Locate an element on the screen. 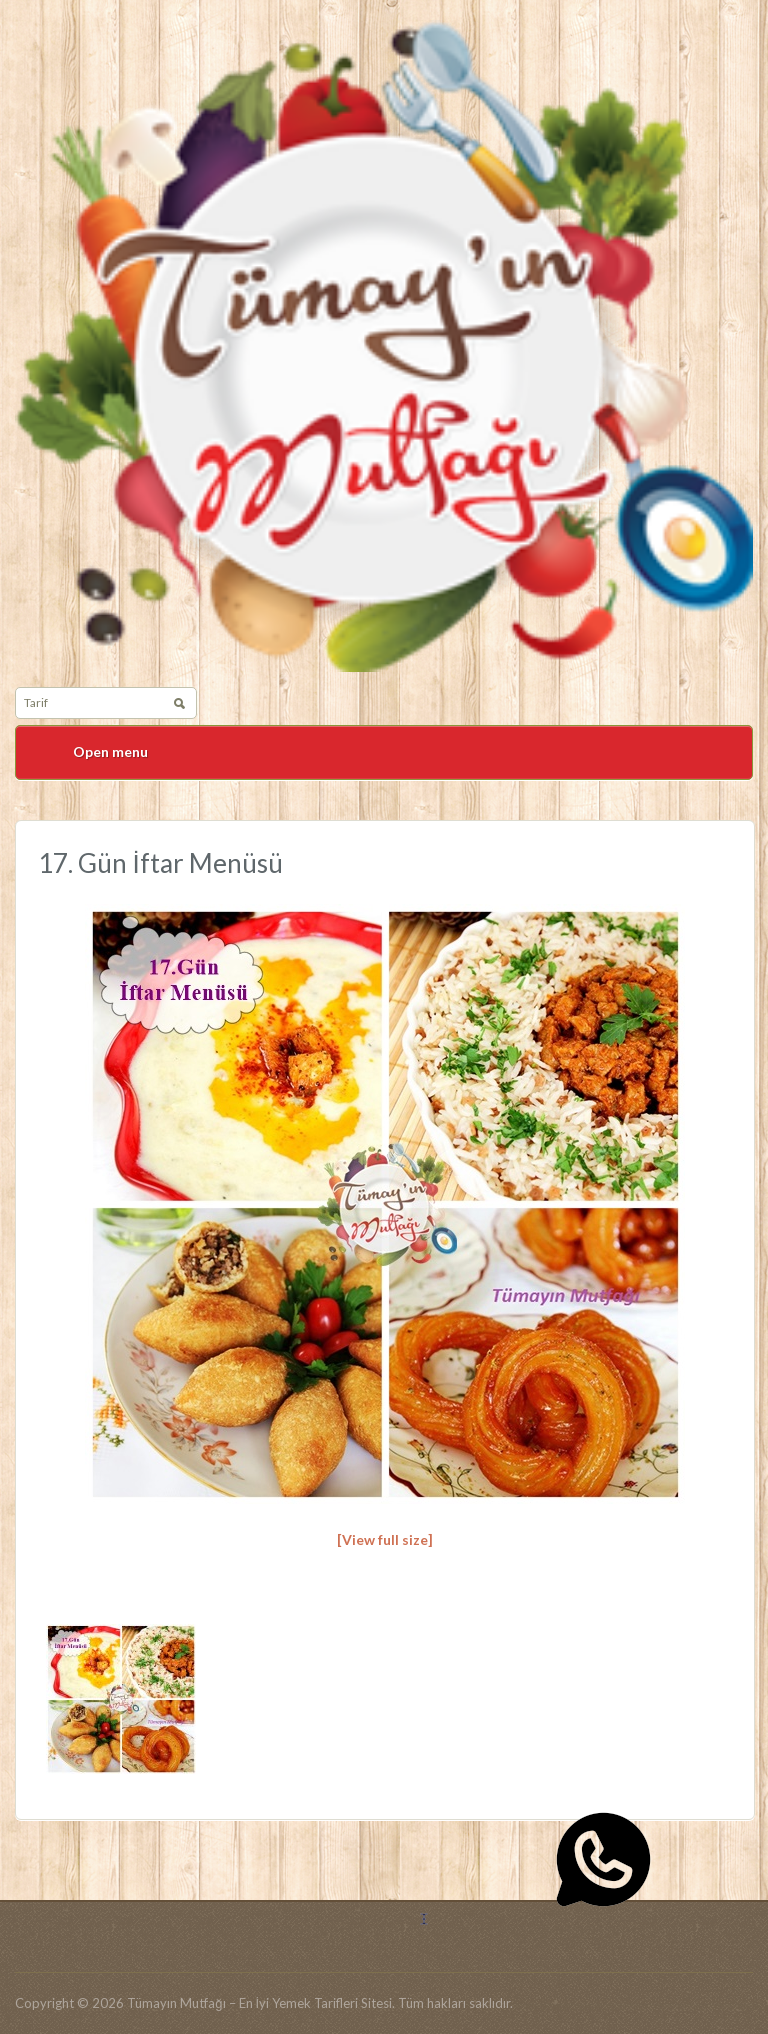  open WhatsApp messaging app is located at coordinates (603, 1859).